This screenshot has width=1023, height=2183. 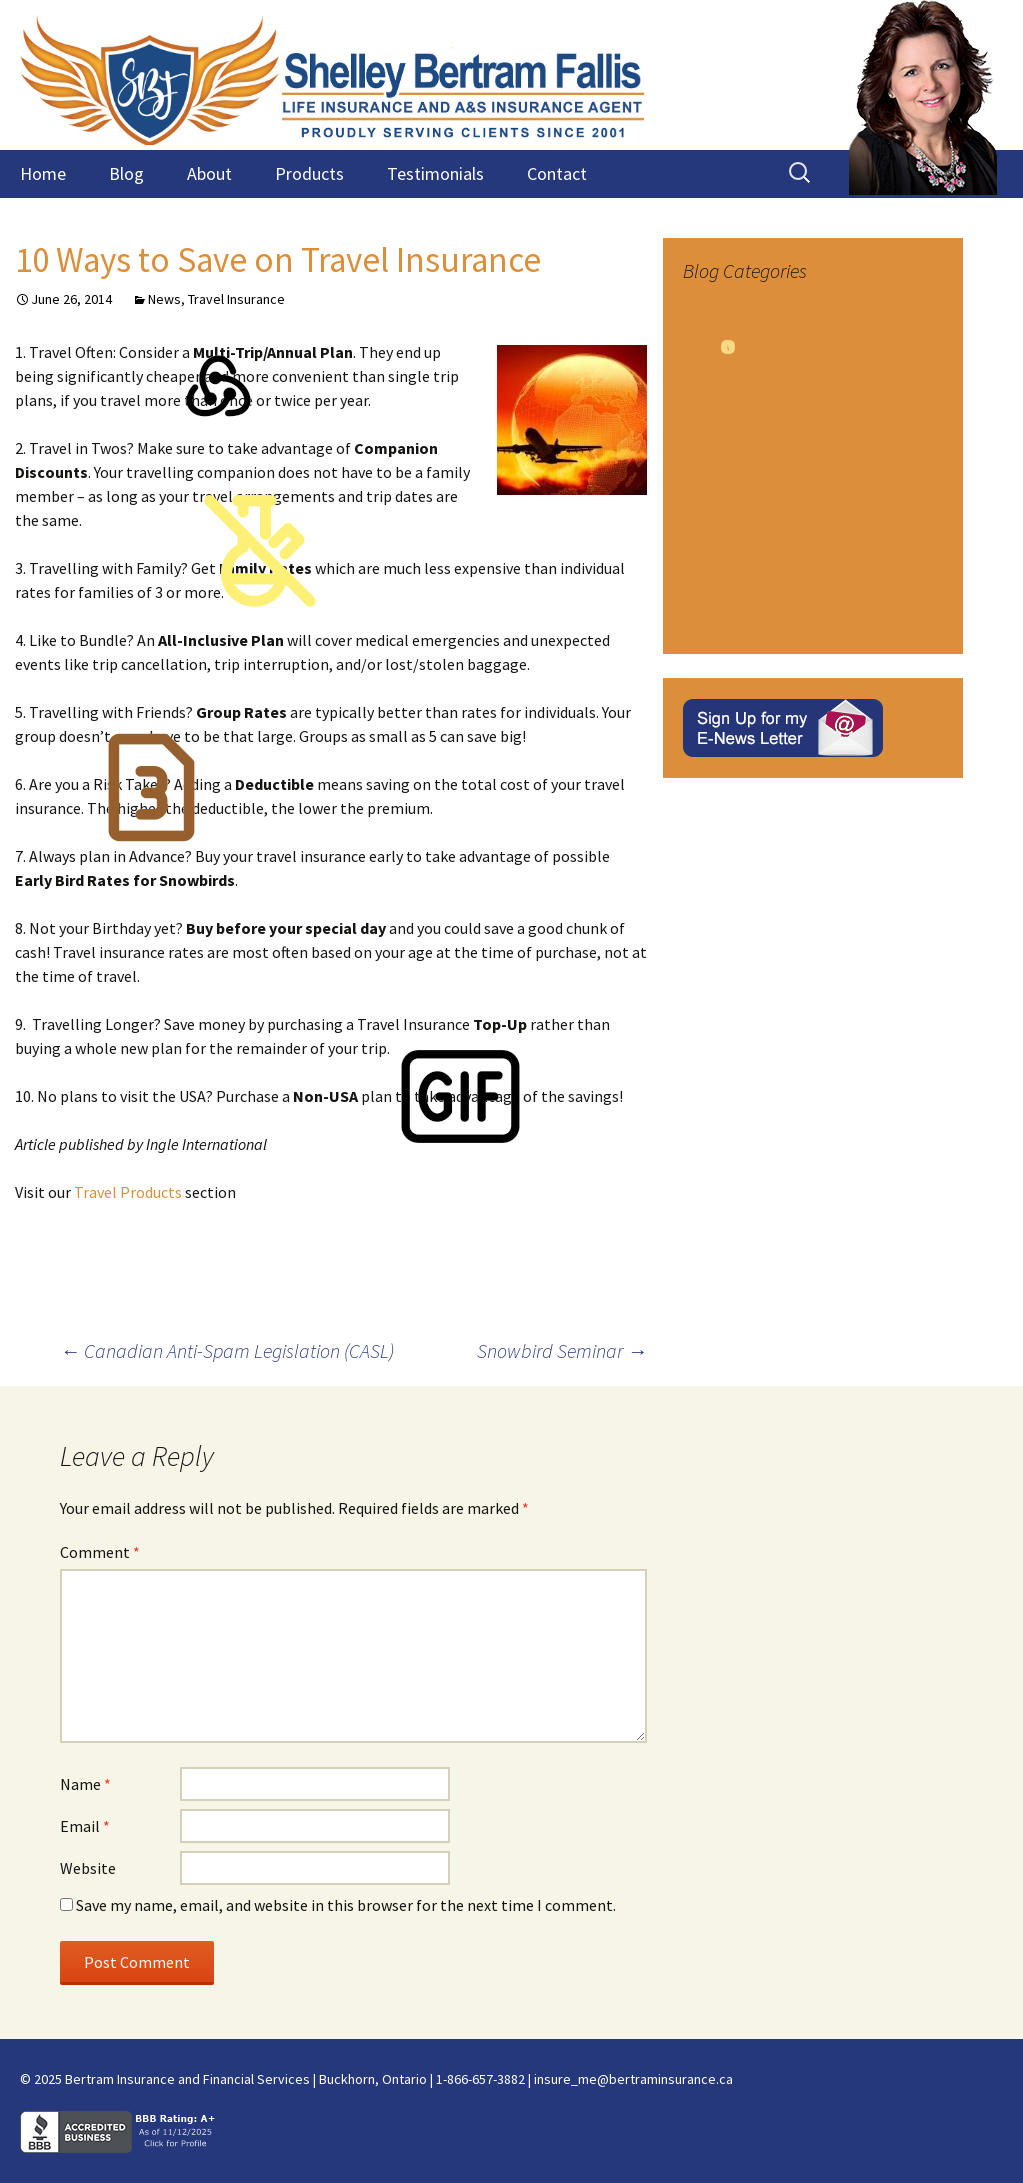 What do you see at coordinates (460, 1096) in the screenshot?
I see `insert a GIF into your message` at bounding box center [460, 1096].